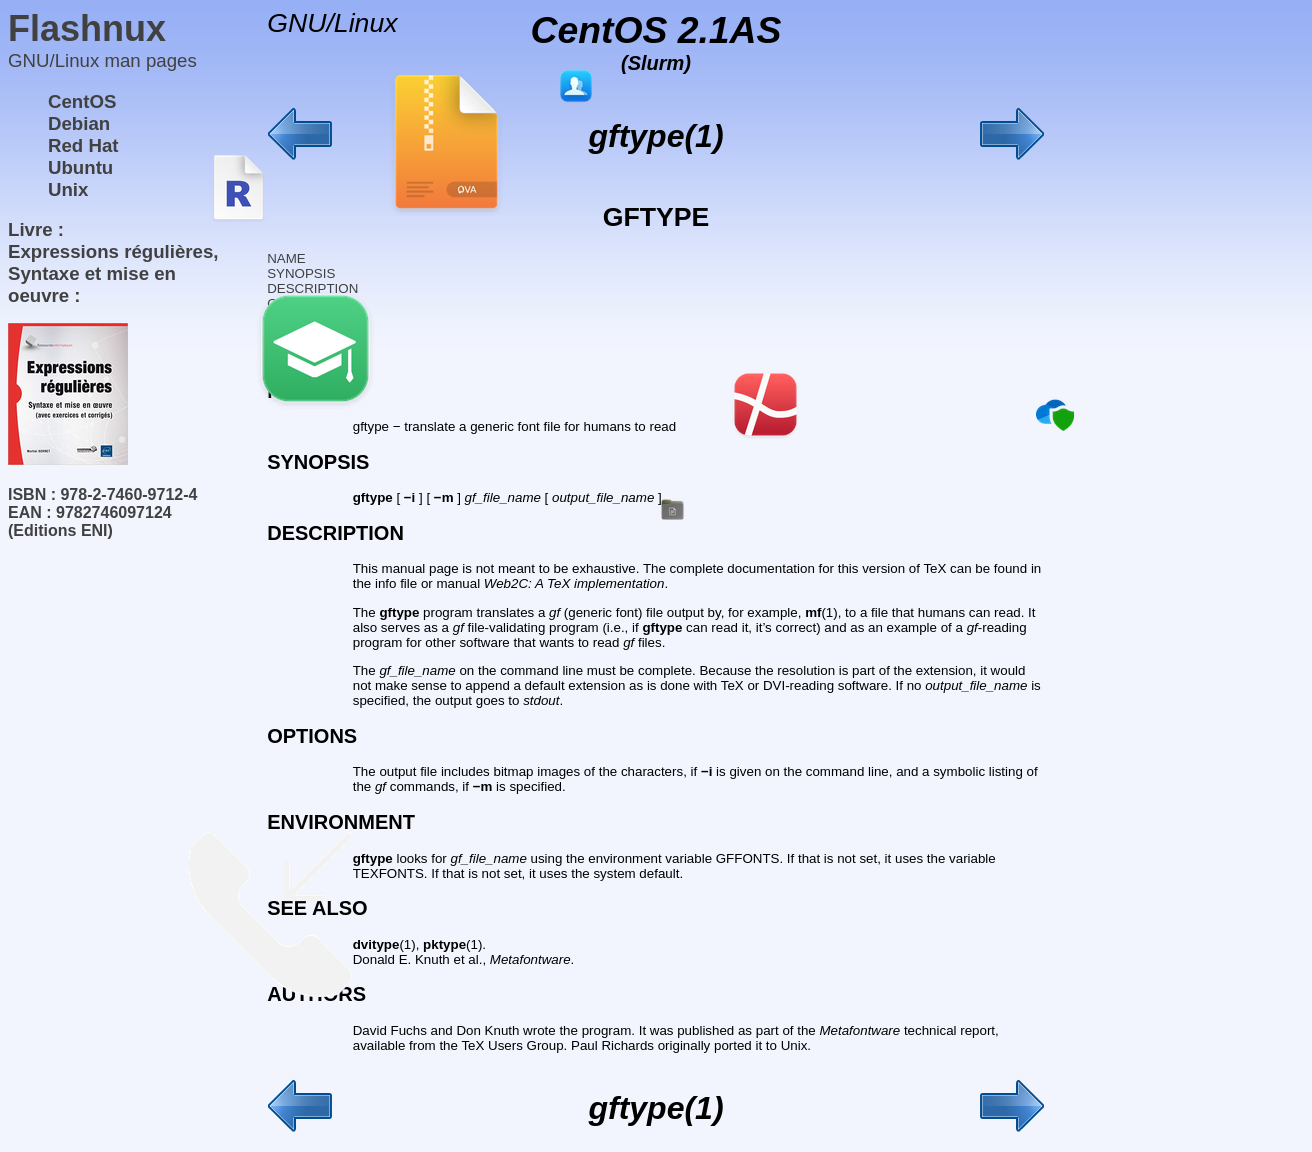 This screenshot has width=1312, height=1152. Describe the element at coordinates (765, 404) in the screenshot. I see `open wineglass app for managing wine/windows applications` at that location.